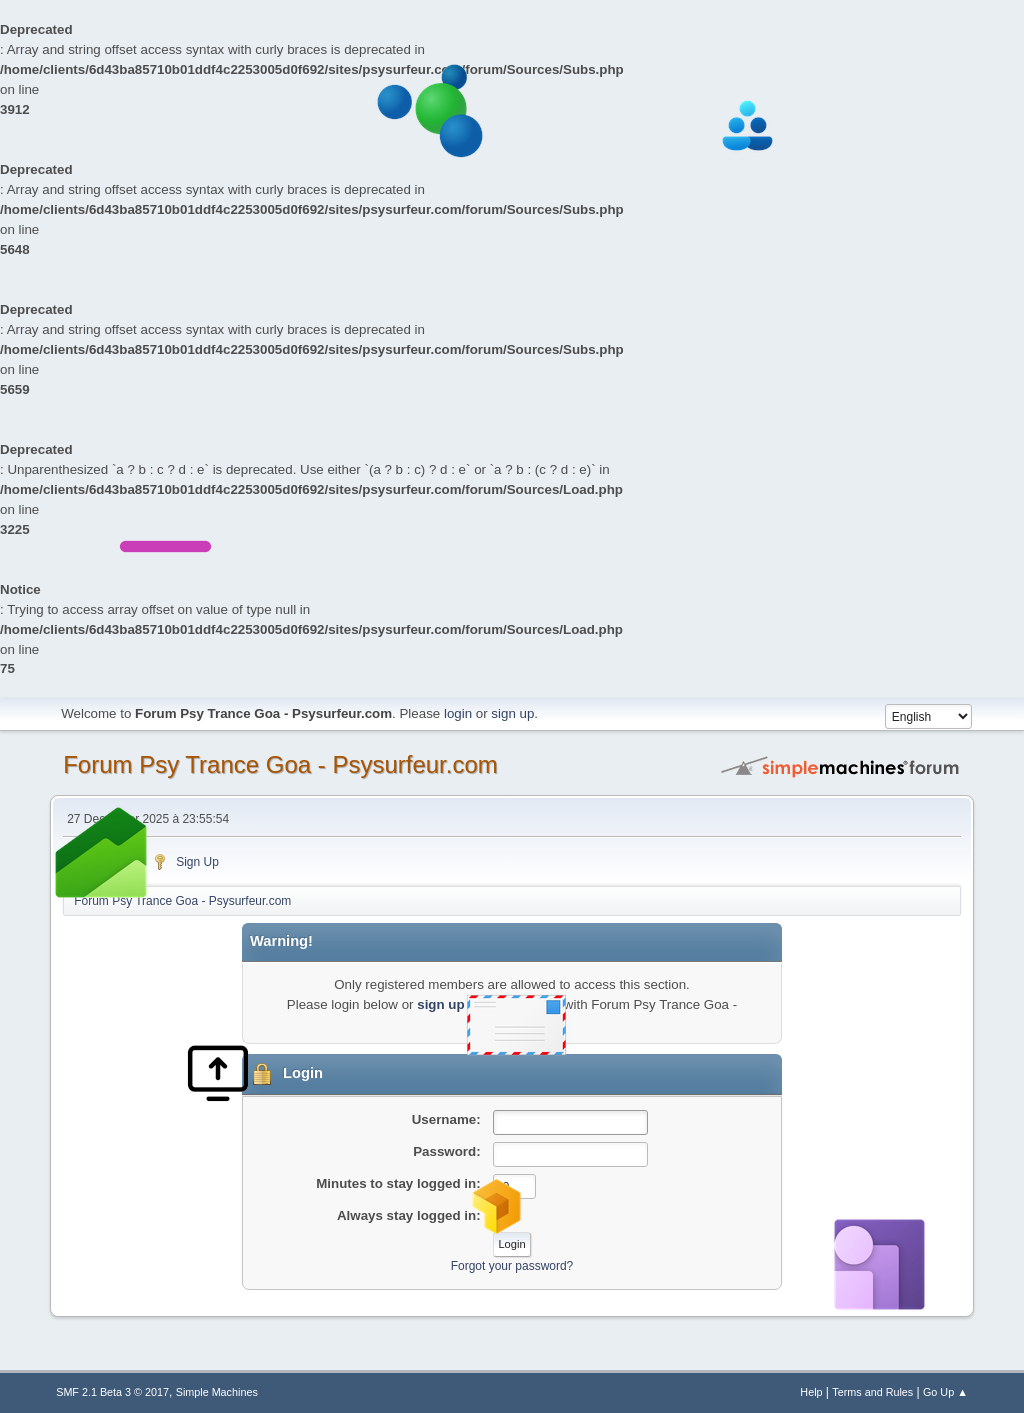  Describe the element at coordinates (101, 852) in the screenshot. I see `open the finance app` at that location.